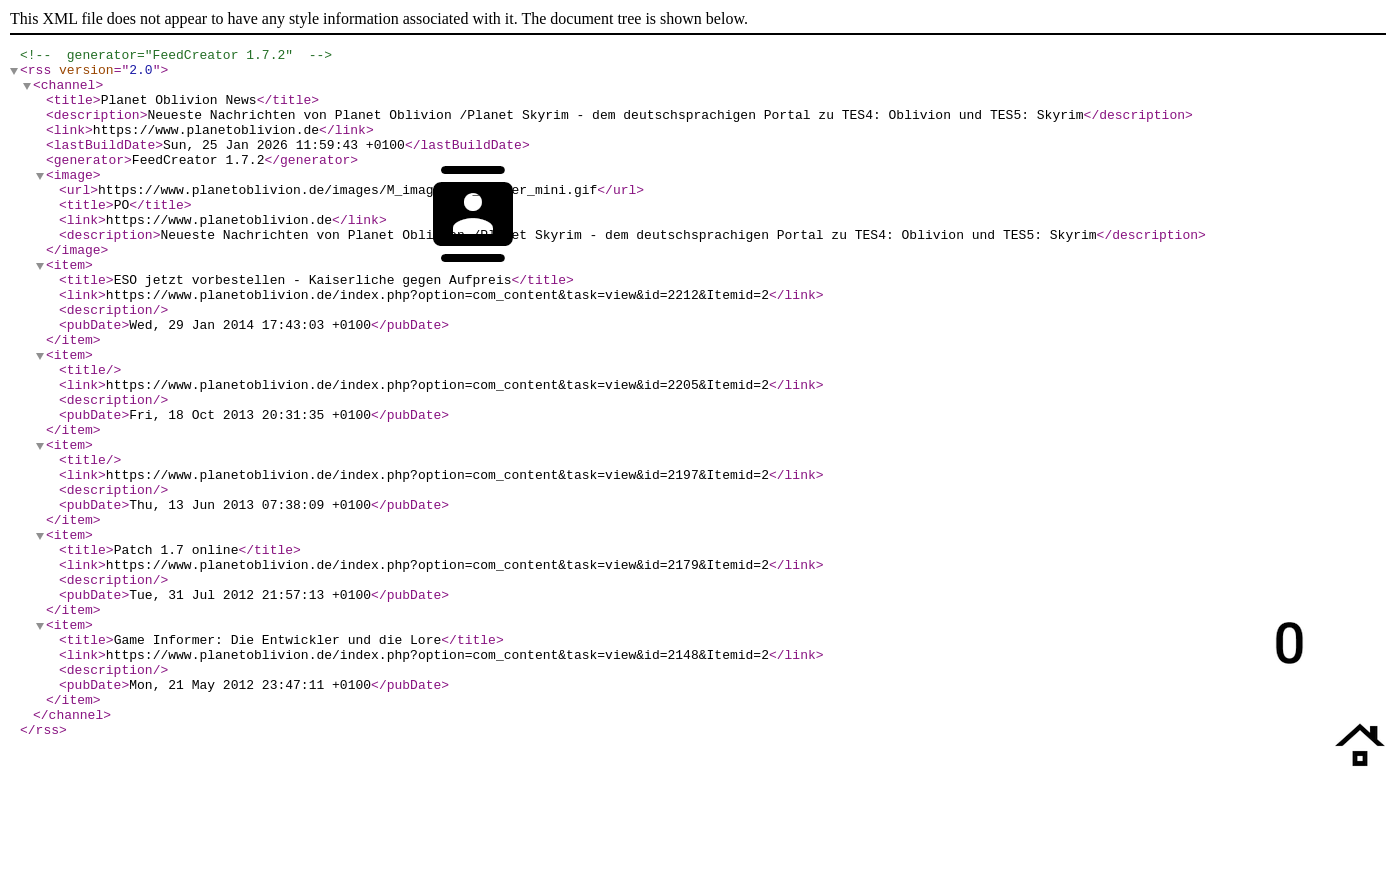 This screenshot has height=876, width=1396. I want to click on access your contacts list, so click(473, 214).